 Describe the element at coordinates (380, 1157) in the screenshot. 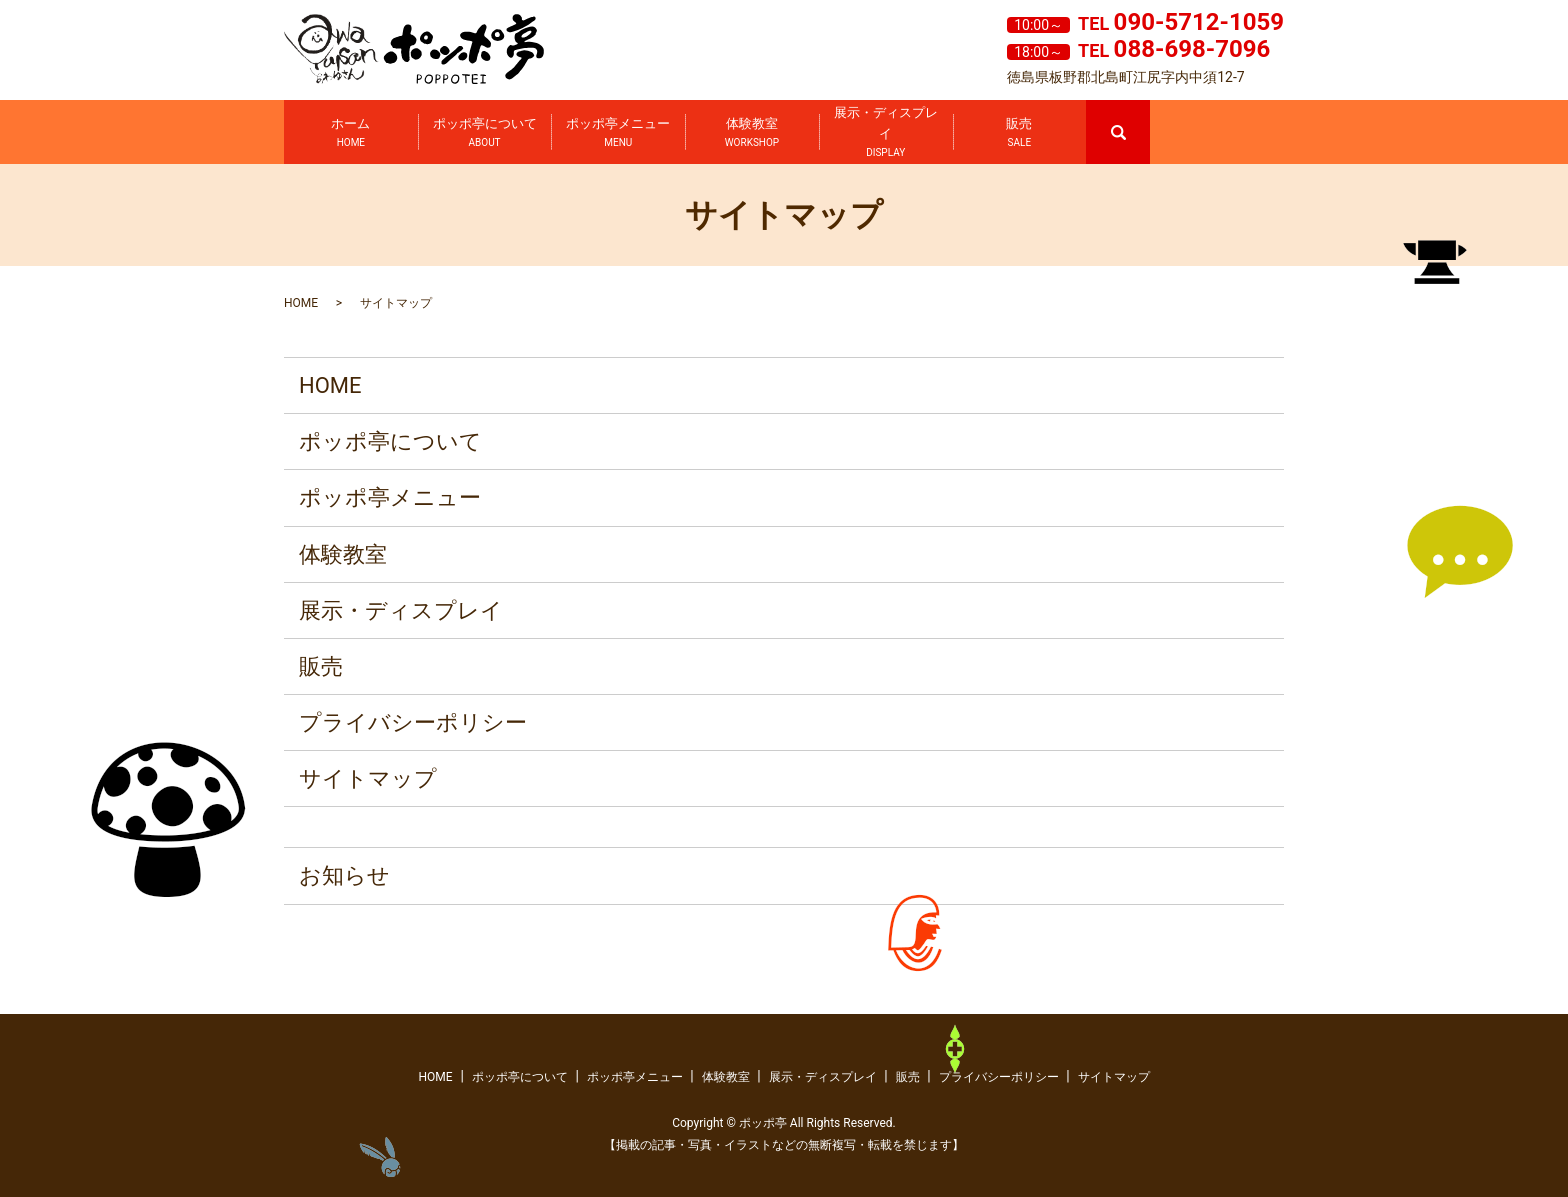

I see `golden snitch icon from Harry Potter quidditch` at that location.